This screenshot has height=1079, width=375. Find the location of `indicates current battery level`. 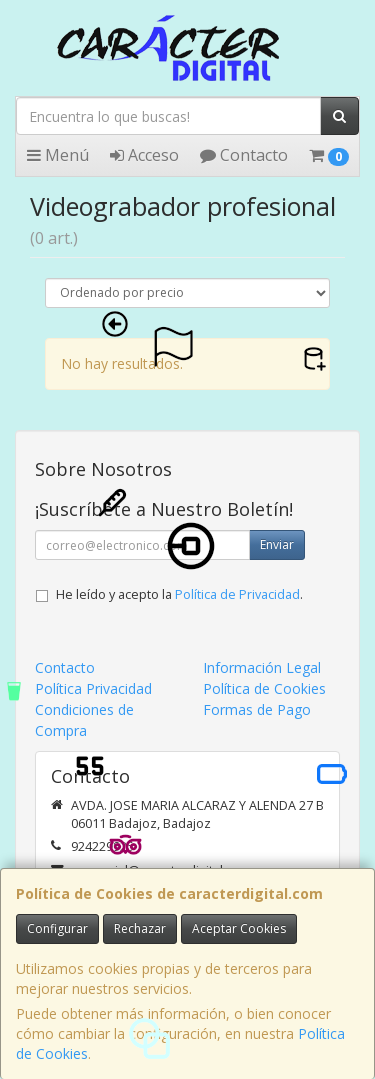

indicates current battery level is located at coordinates (332, 774).